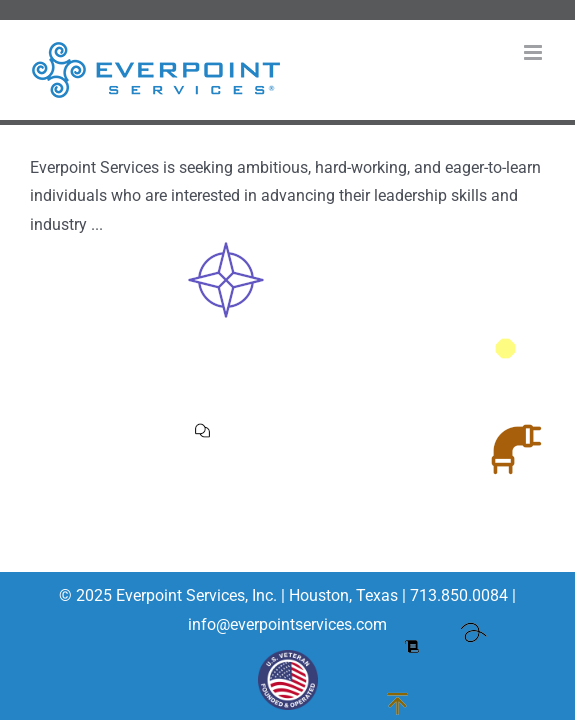 The width and height of the screenshot is (575, 720). Describe the element at coordinates (202, 430) in the screenshot. I see `open chat or messaging` at that location.